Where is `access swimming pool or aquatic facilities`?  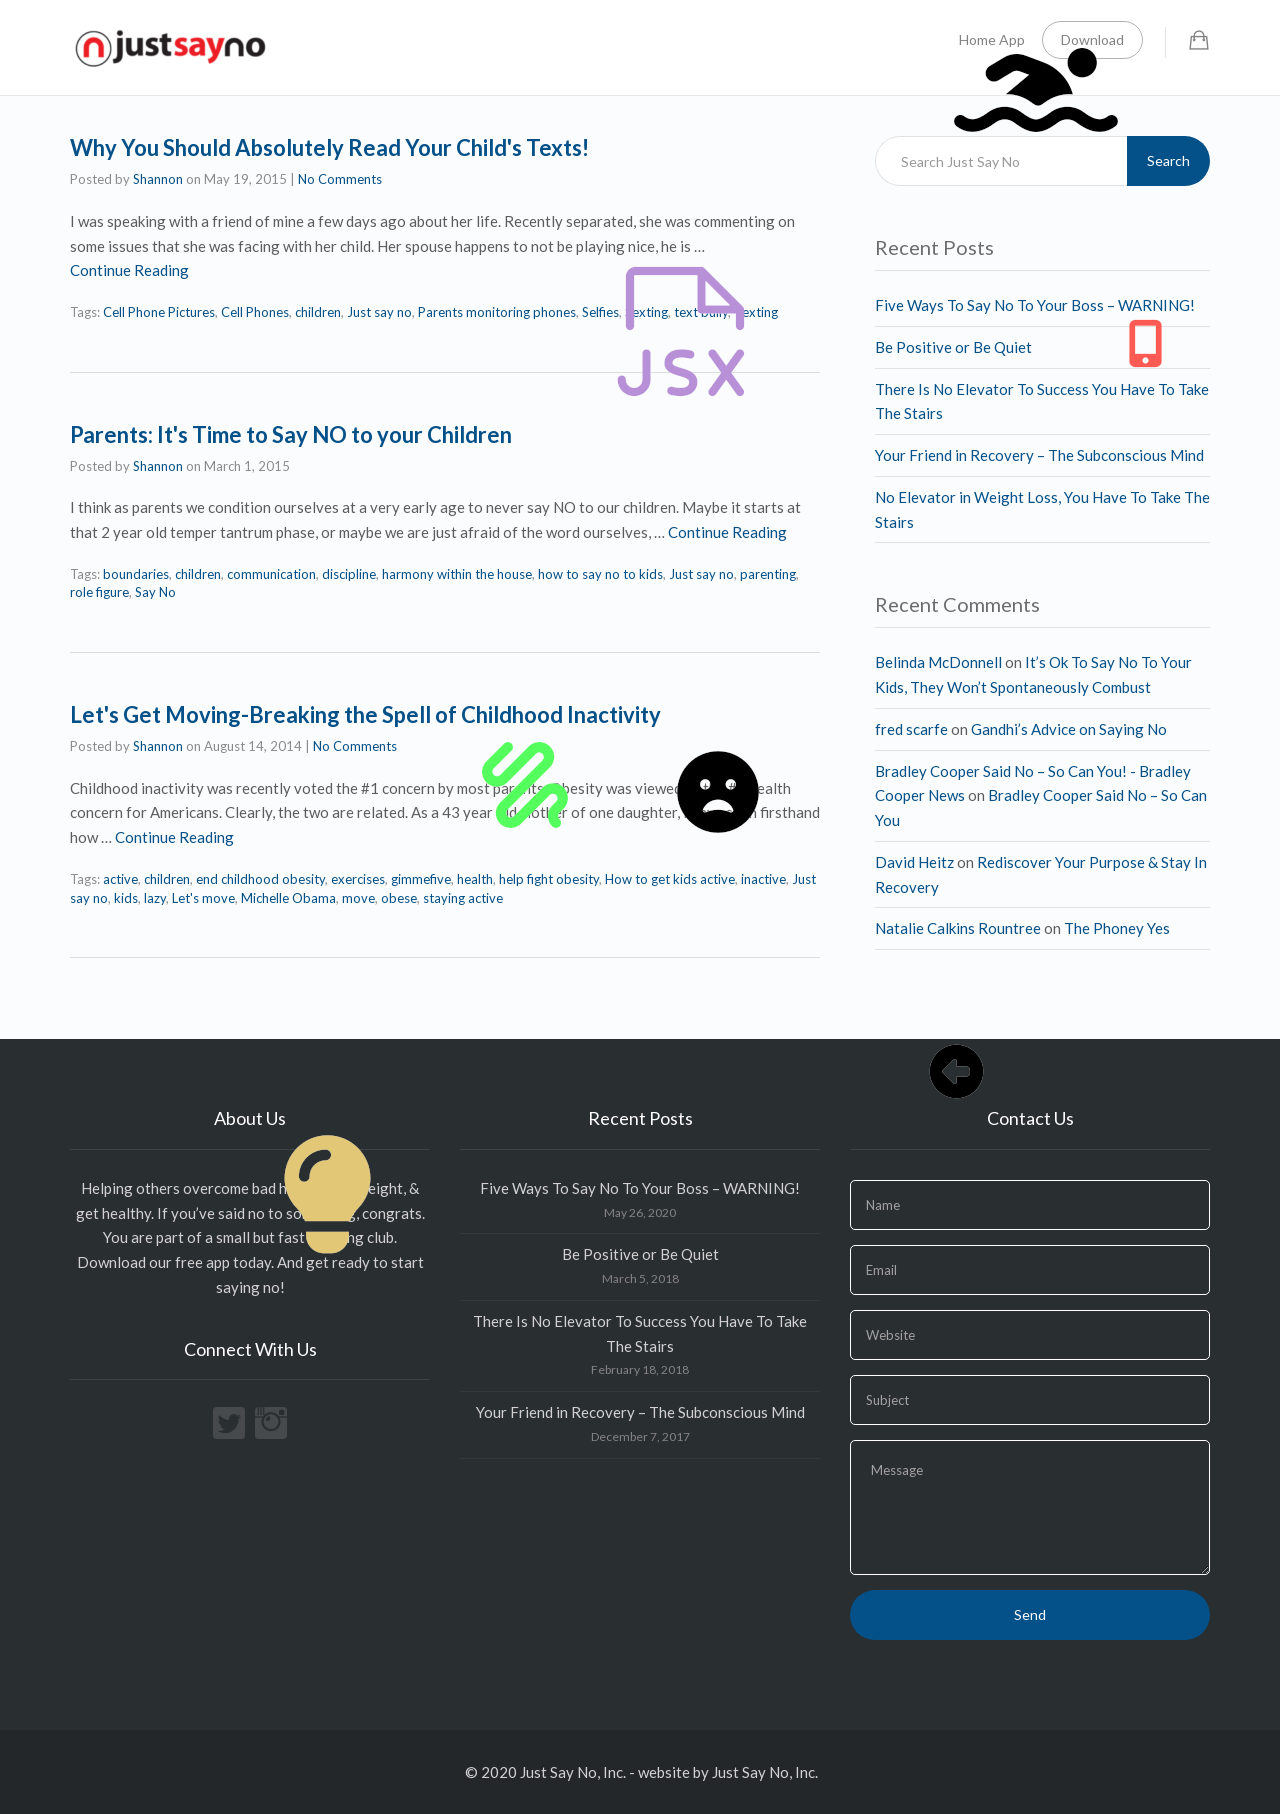
access swimming pool or aquatic facilities is located at coordinates (1036, 90).